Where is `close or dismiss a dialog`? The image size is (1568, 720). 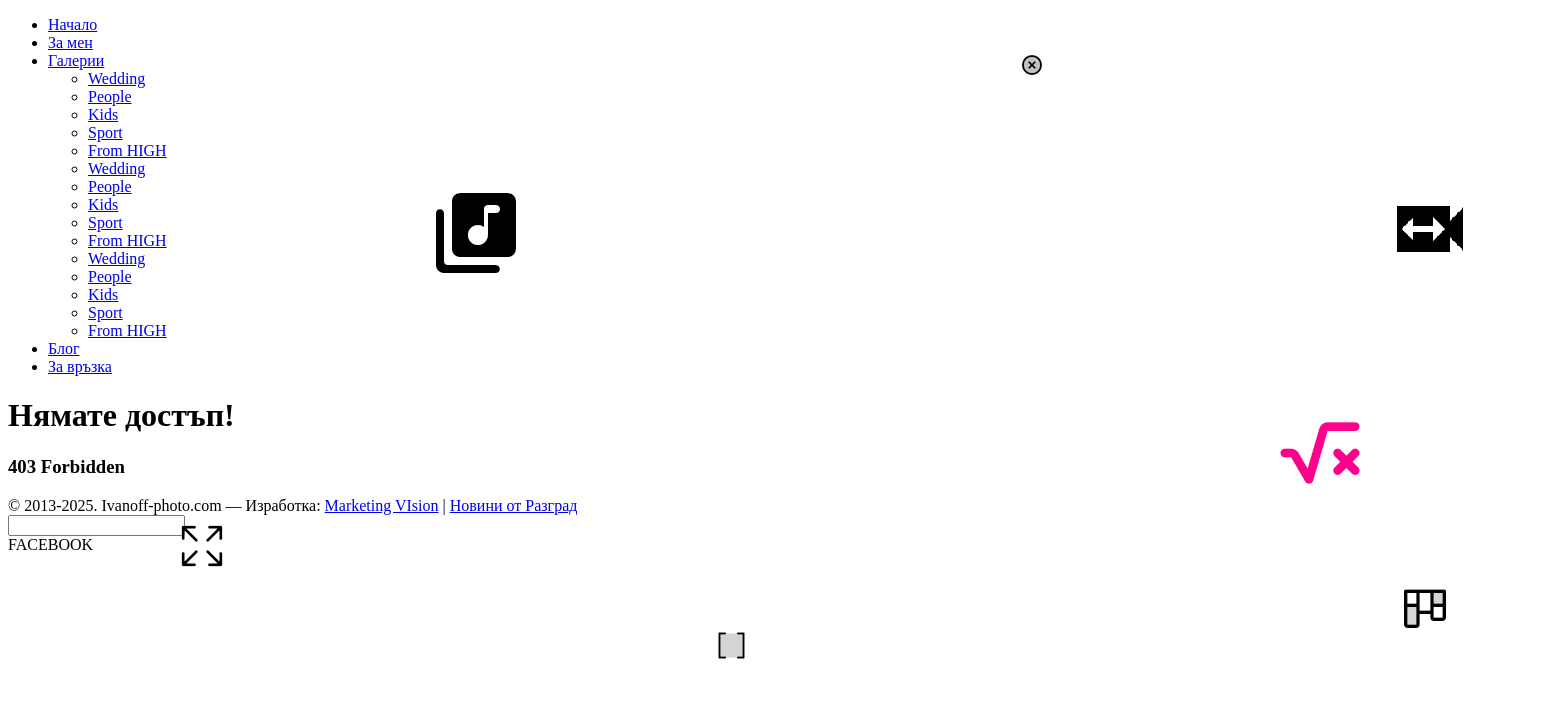
close or dismiss a dialog is located at coordinates (1032, 65).